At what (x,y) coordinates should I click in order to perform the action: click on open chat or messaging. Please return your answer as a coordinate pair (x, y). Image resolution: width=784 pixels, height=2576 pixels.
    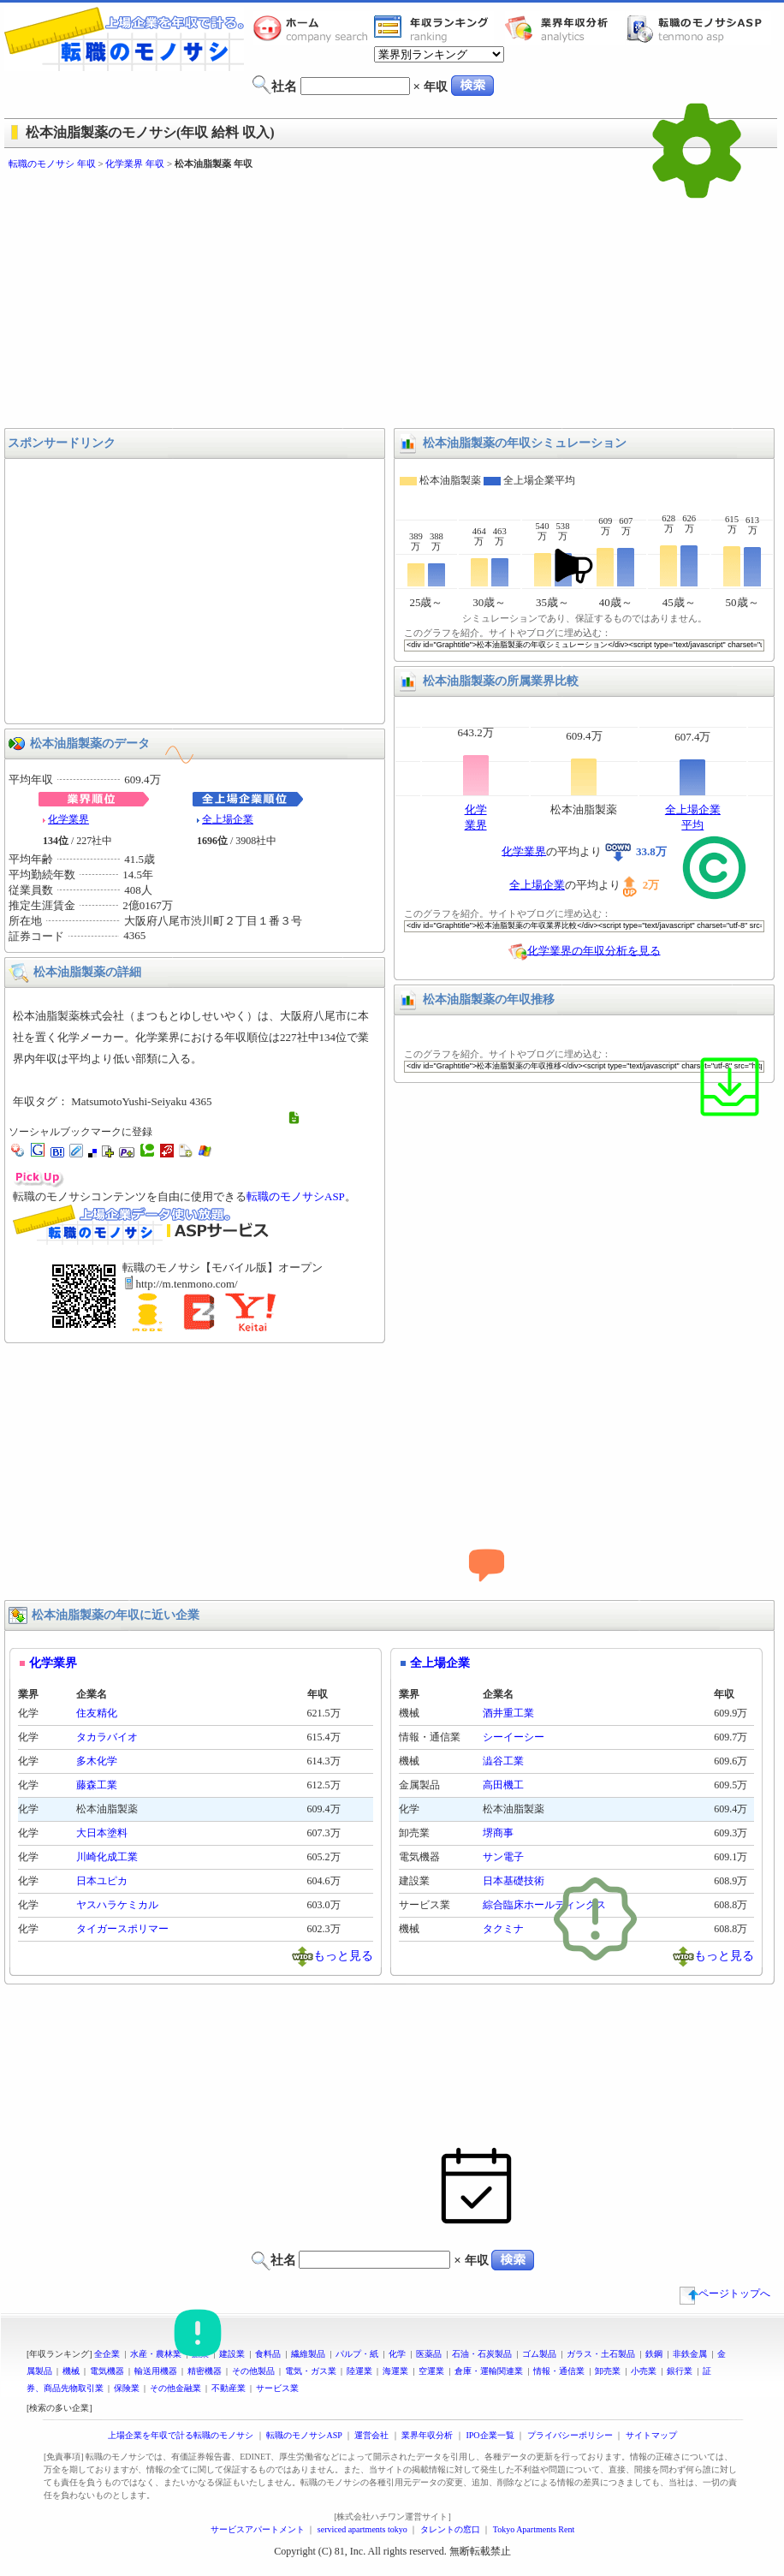
    Looking at the image, I should click on (486, 1565).